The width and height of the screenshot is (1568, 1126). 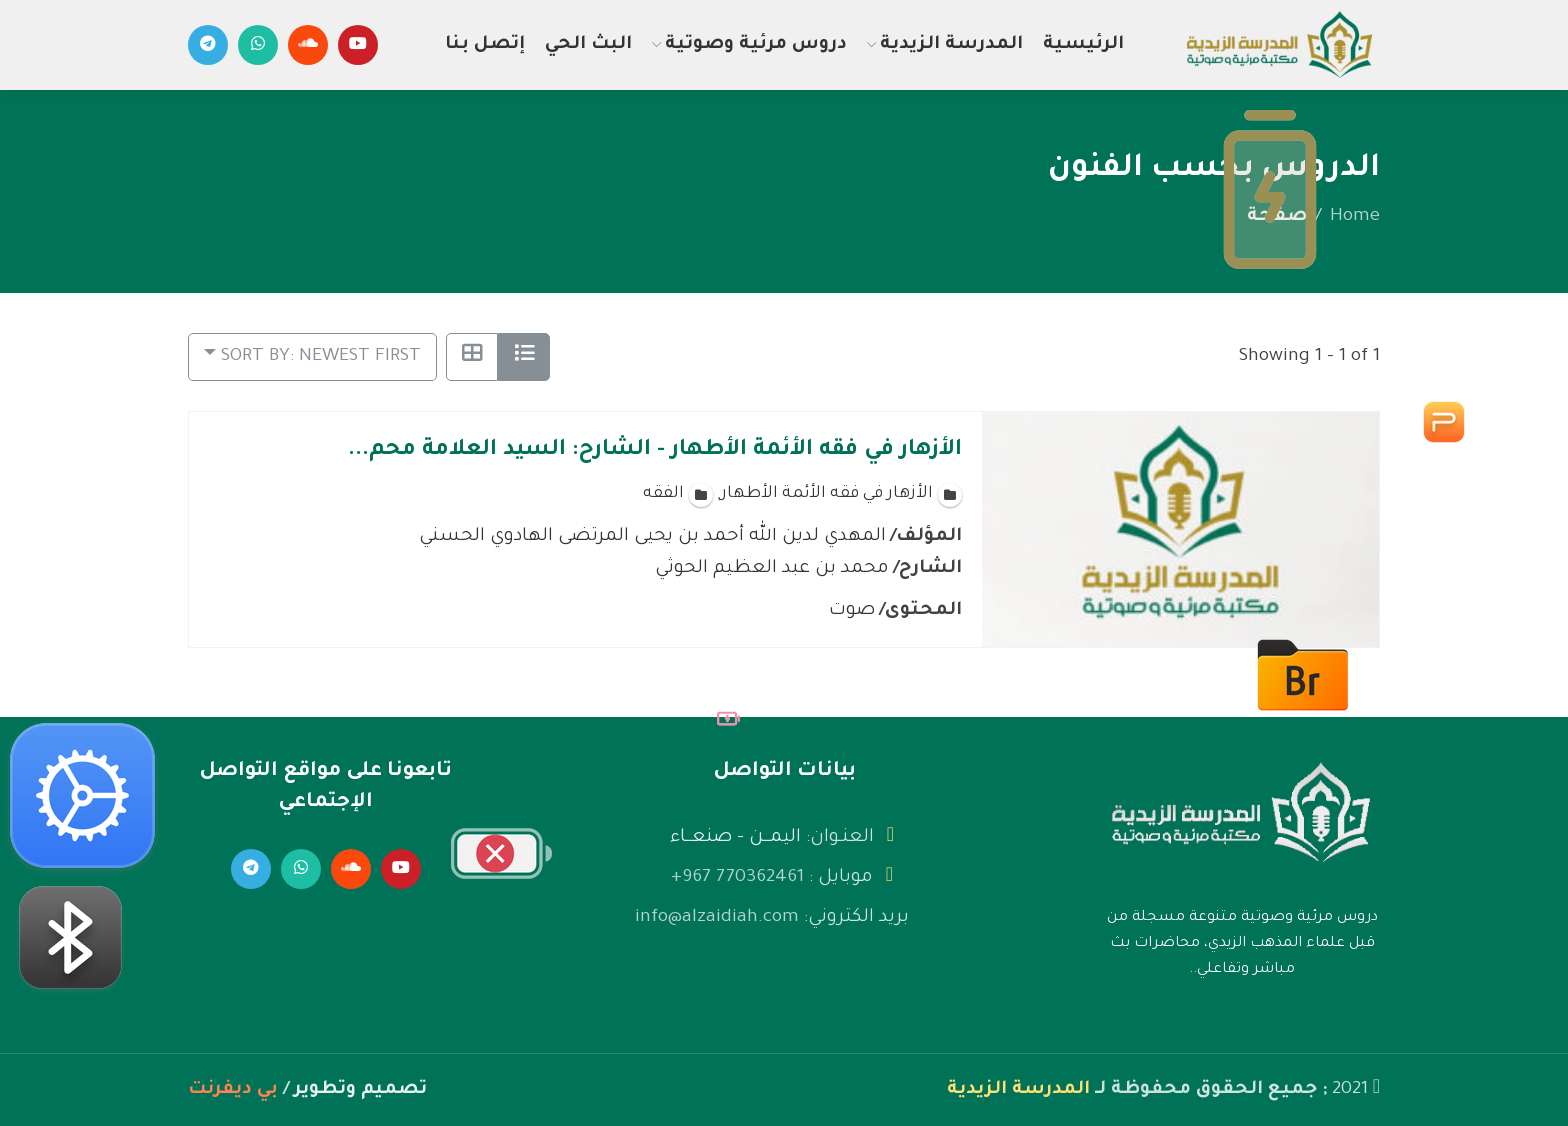 What do you see at coordinates (728, 718) in the screenshot?
I see `indicates device is currently charging` at bounding box center [728, 718].